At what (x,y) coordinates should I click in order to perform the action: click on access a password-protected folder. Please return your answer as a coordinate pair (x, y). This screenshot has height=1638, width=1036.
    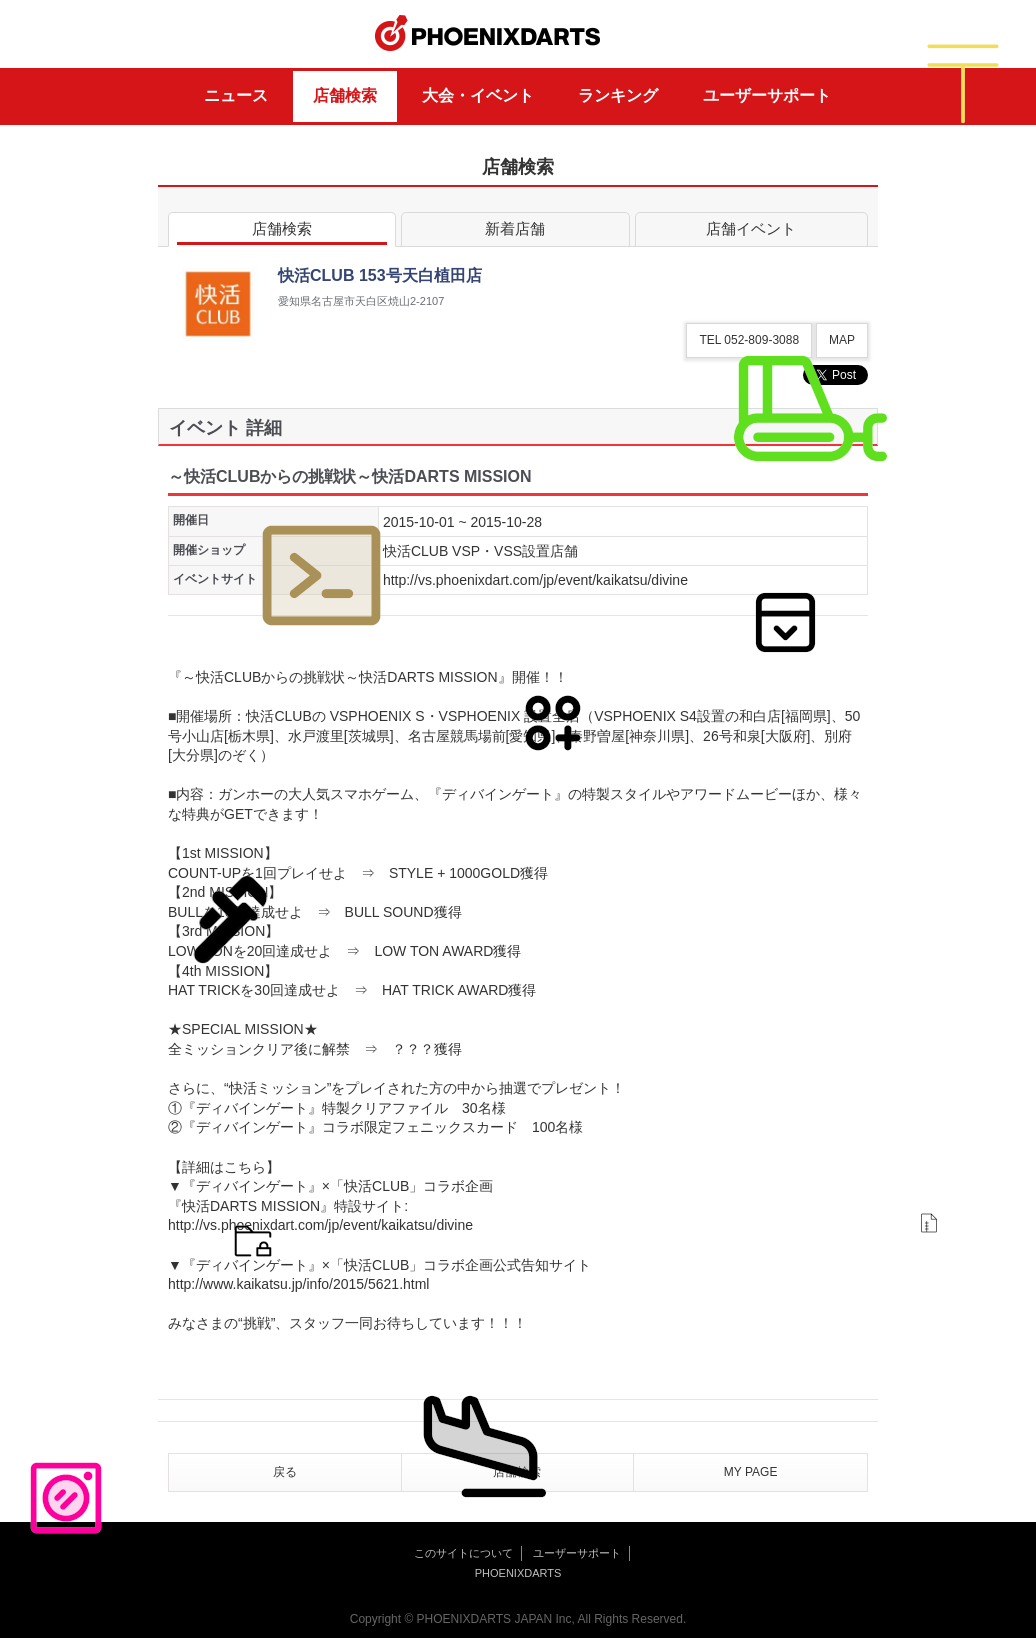
    Looking at the image, I should click on (253, 1241).